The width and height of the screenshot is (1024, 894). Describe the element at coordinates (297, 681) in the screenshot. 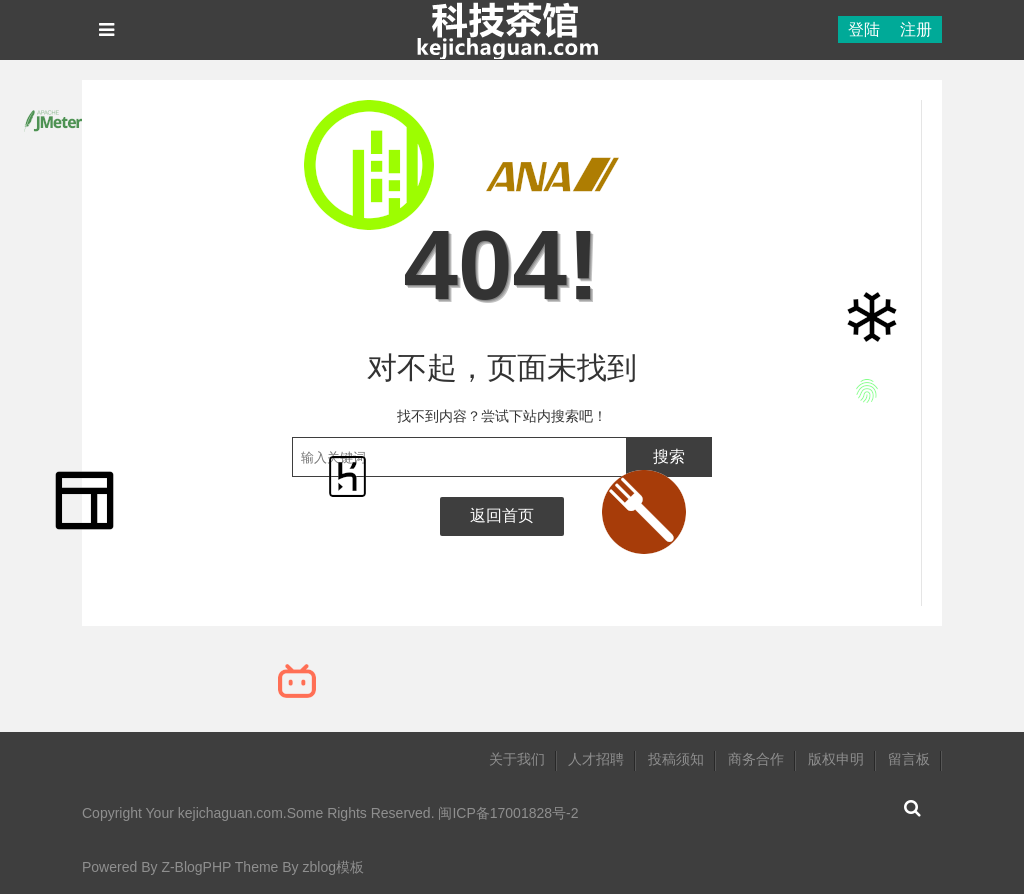

I see `open Bilibili app` at that location.